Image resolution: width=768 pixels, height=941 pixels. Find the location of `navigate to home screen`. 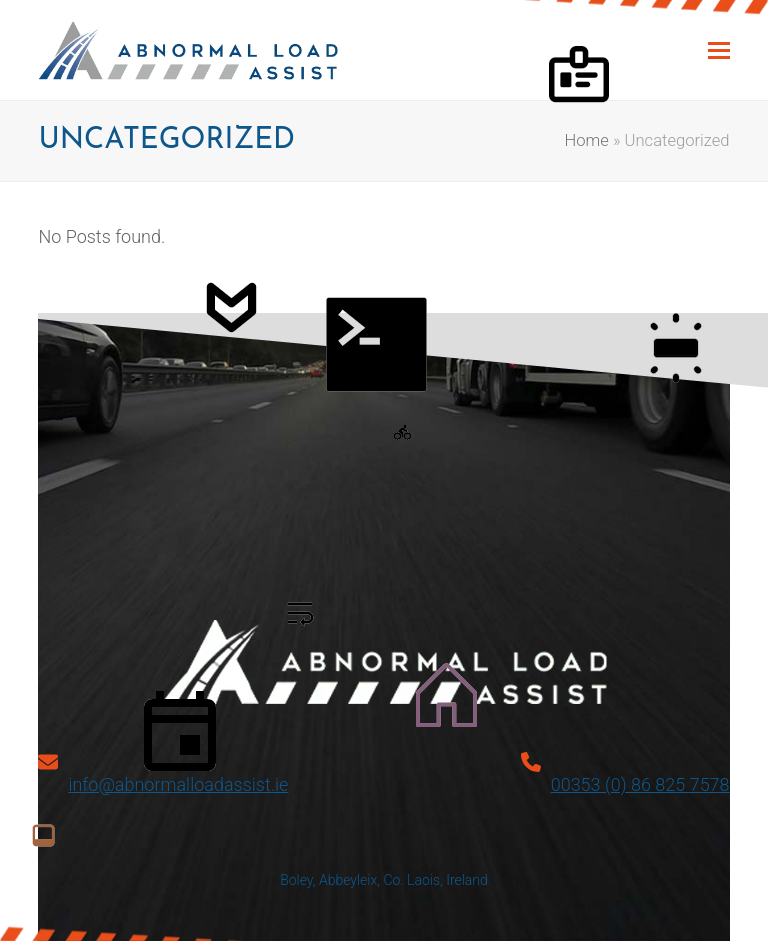

navigate to home screen is located at coordinates (446, 696).